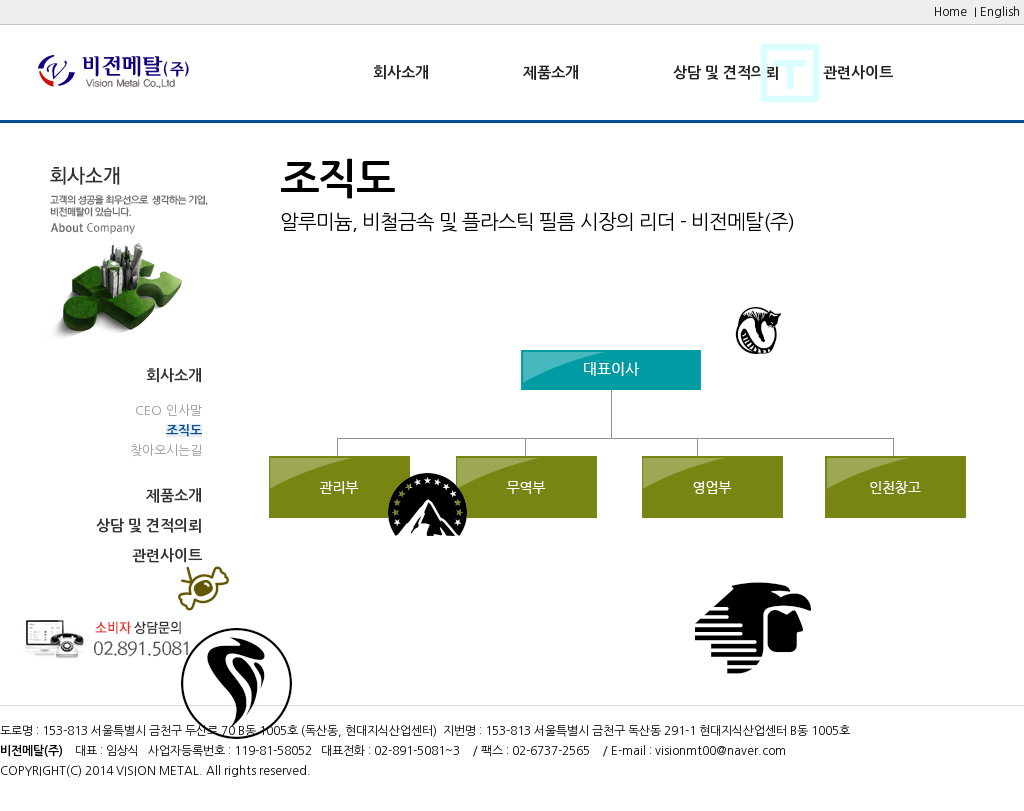 This screenshot has height=811, width=1024. What do you see at coordinates (753, 628) in the screenshot?
I see `aeromexico airline logo` at bounding box center [753, 628].